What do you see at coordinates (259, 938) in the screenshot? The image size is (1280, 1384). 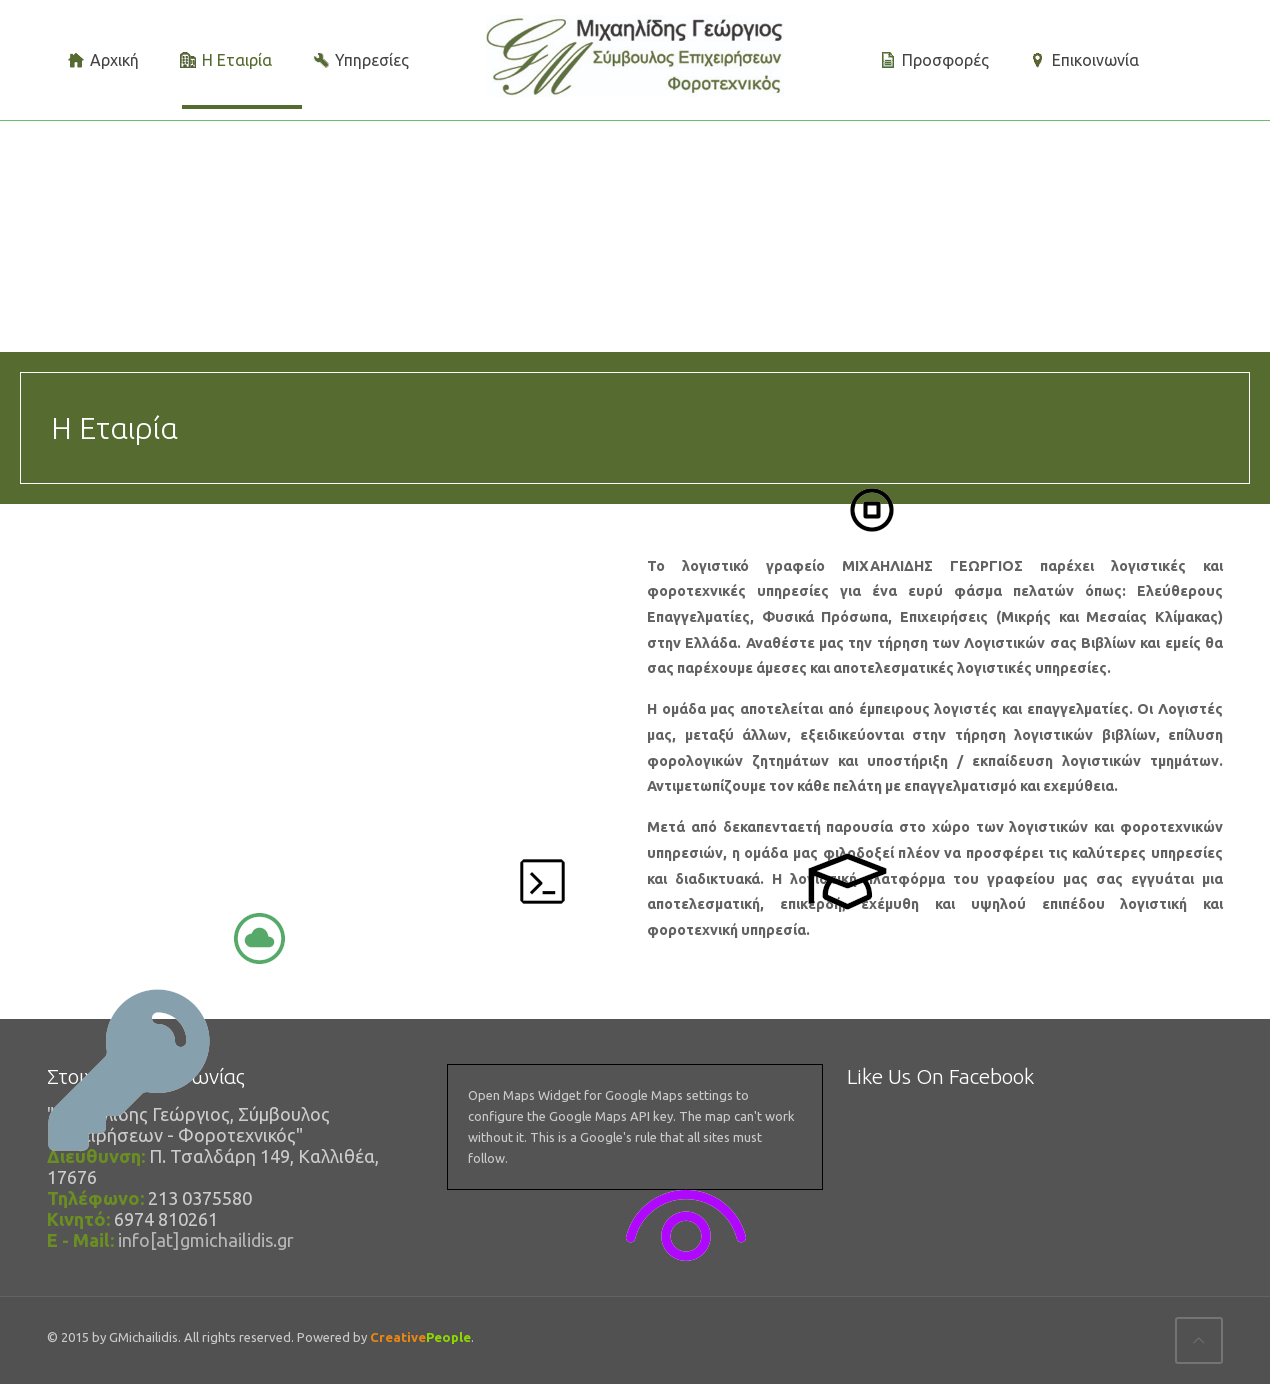 I see `access cloud storage` at bounding box center [259, 938].